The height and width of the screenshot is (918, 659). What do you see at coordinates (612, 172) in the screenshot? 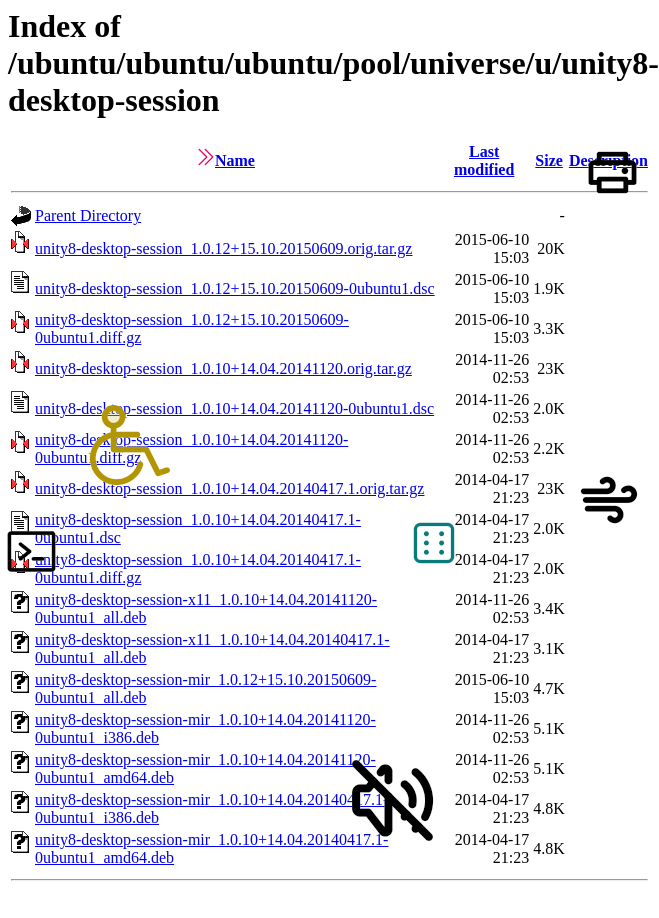
I see `print the current document` at bounding box center [612, 172].